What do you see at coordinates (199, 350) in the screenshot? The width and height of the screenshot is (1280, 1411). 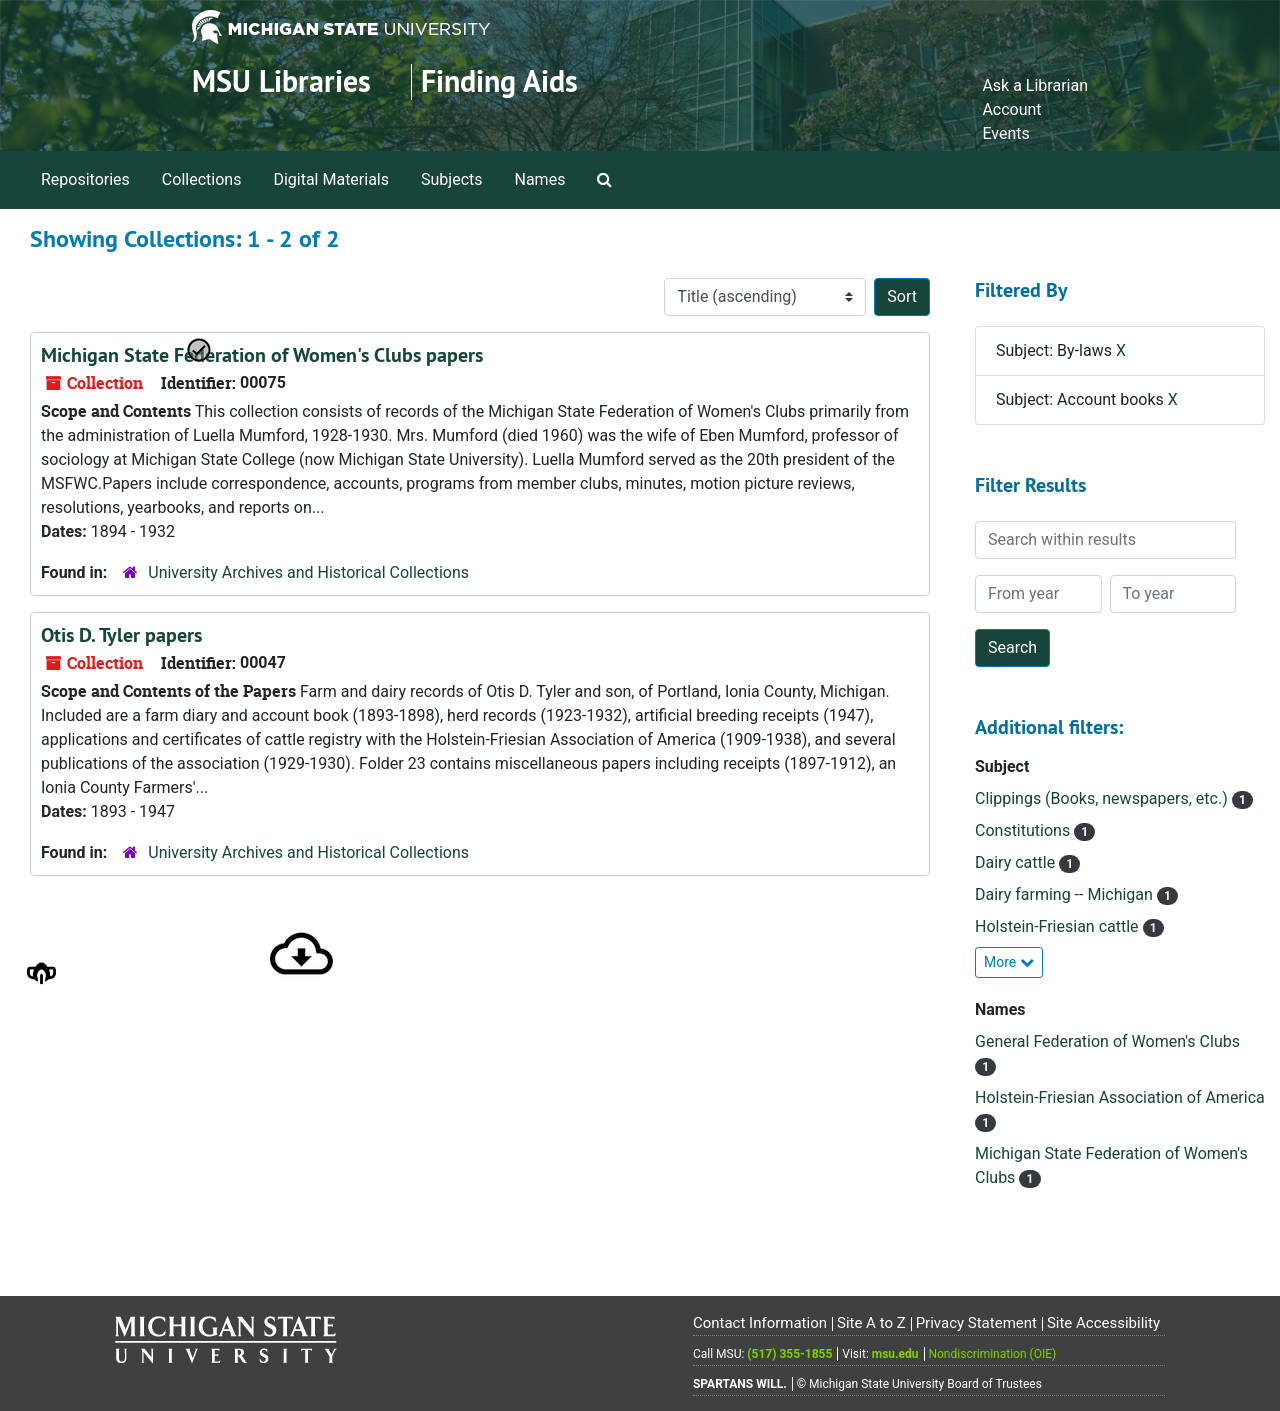 I see `indicates task or action completed successfully` at bounding box center [199, 350].